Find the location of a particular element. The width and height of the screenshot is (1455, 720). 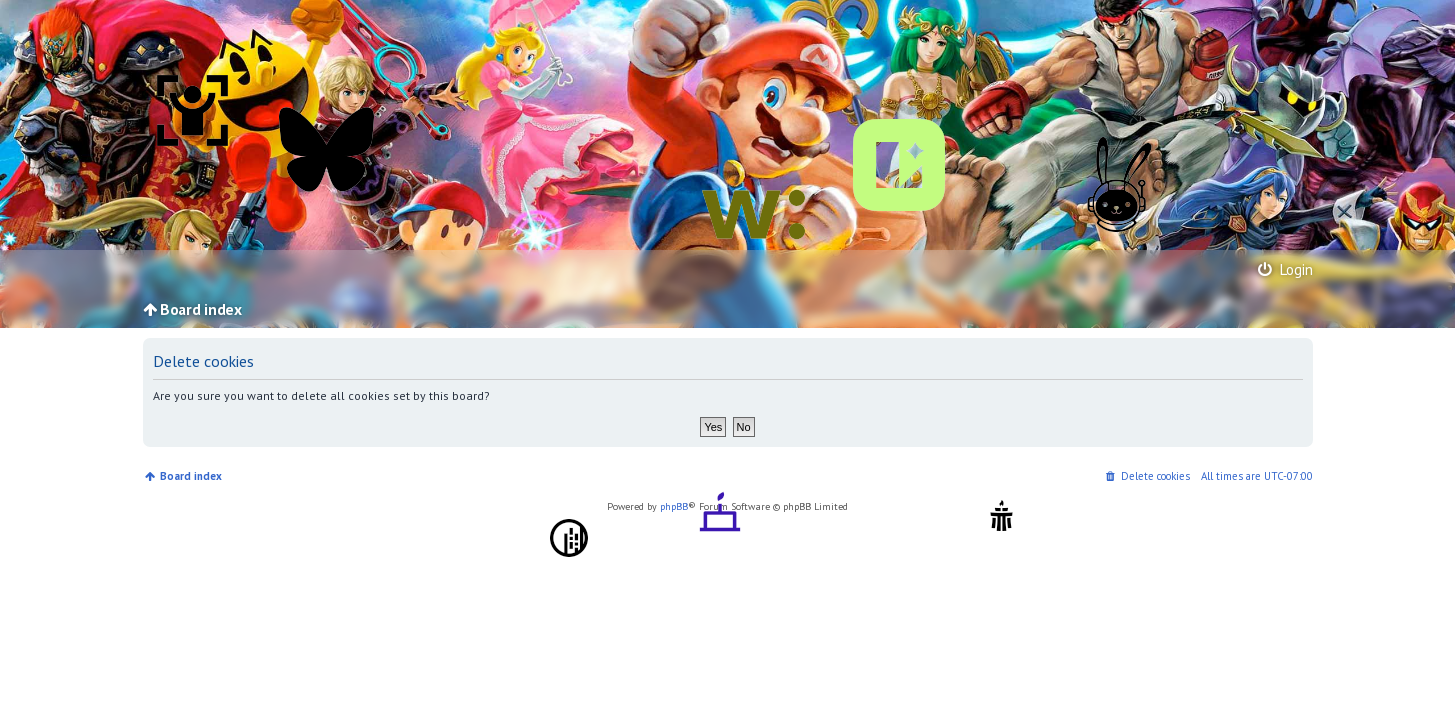

scan or verify body biometrics is located at coordinates (192, 110).